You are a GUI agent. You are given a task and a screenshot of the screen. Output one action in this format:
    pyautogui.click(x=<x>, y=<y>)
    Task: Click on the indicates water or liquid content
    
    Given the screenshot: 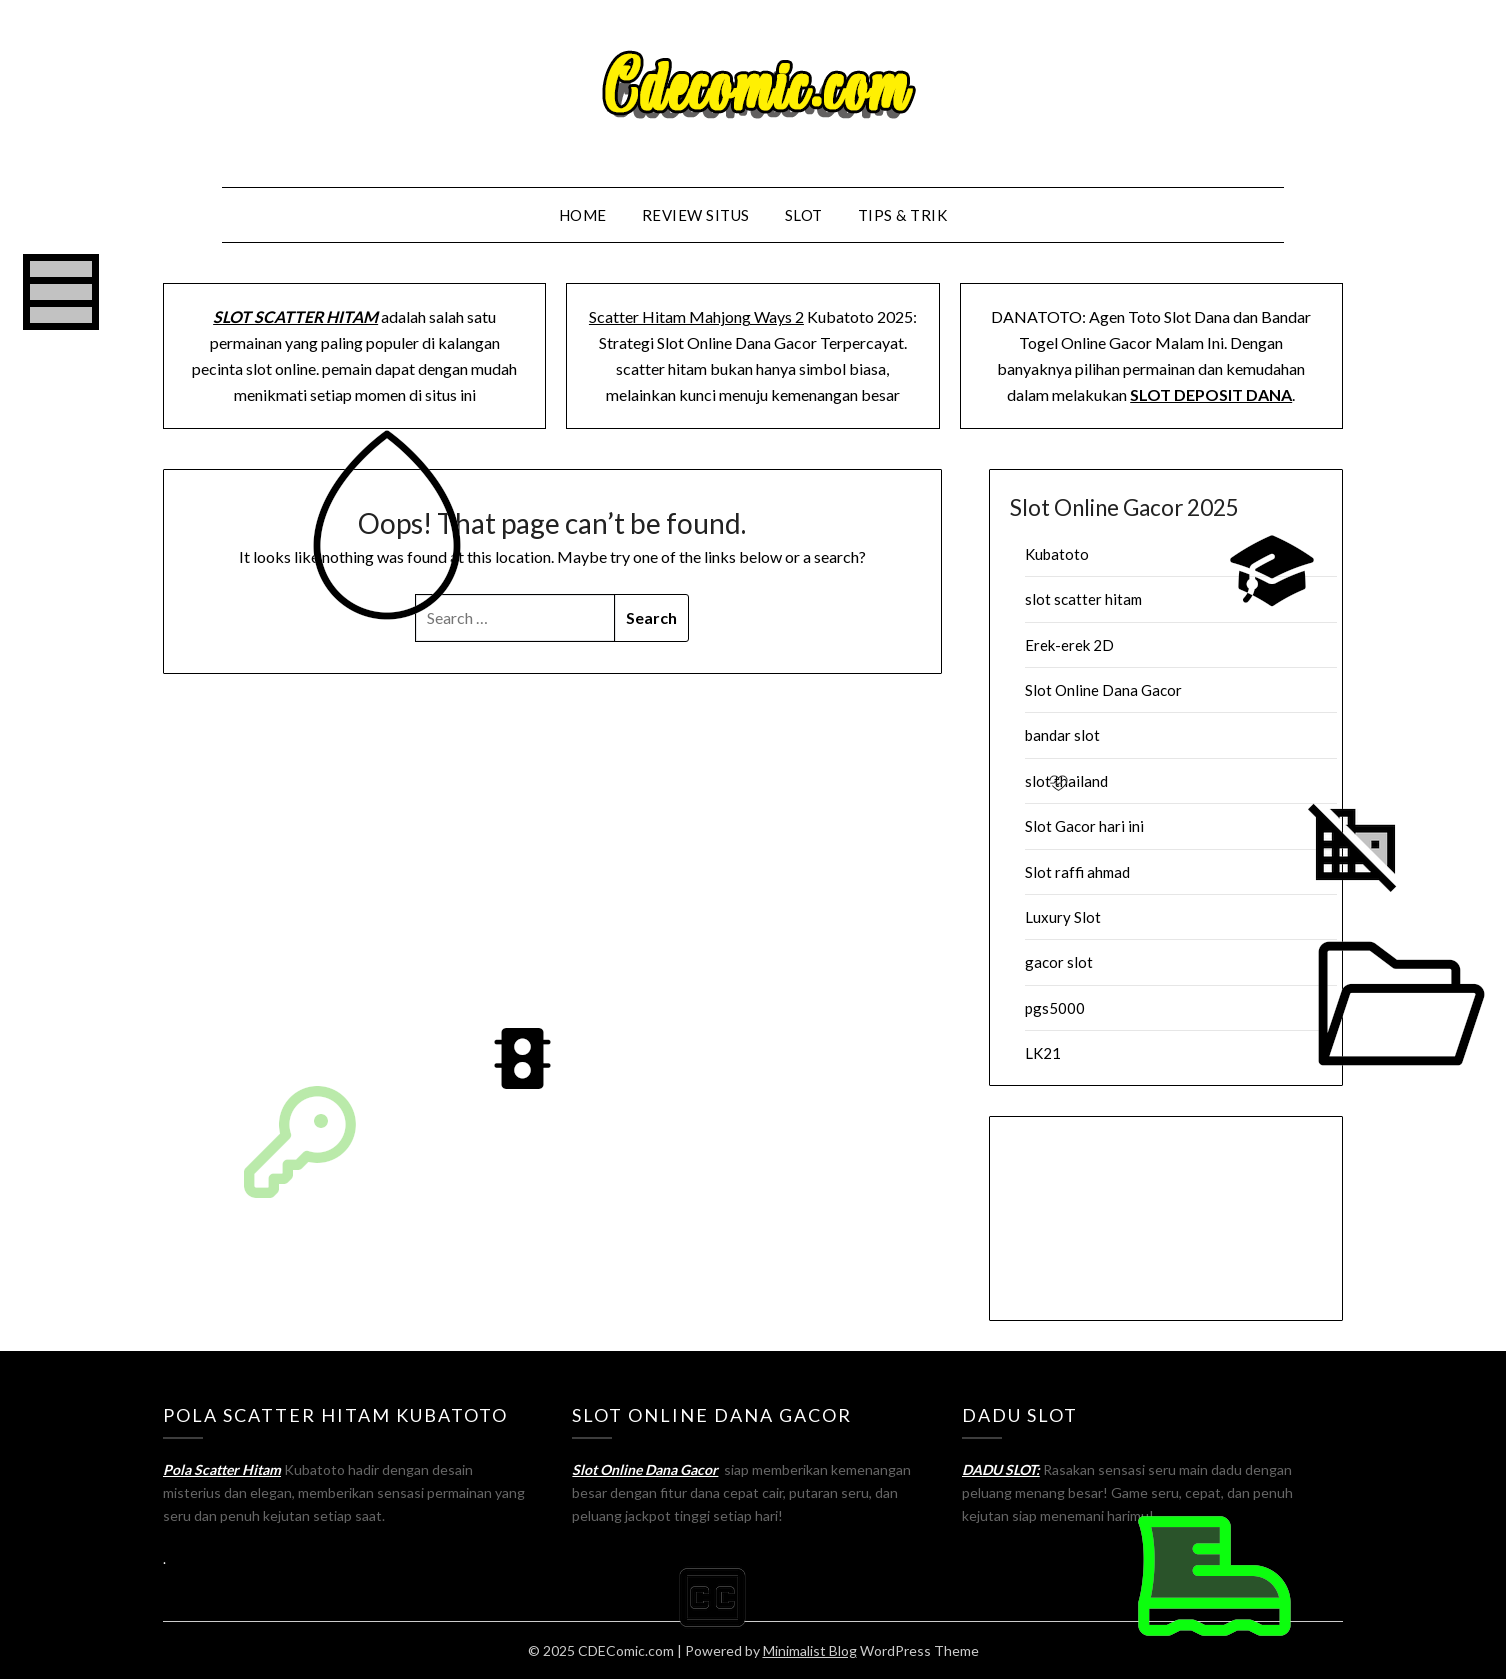 What is the action you would take?
    pyautogui.click(x=387, y=532)
    